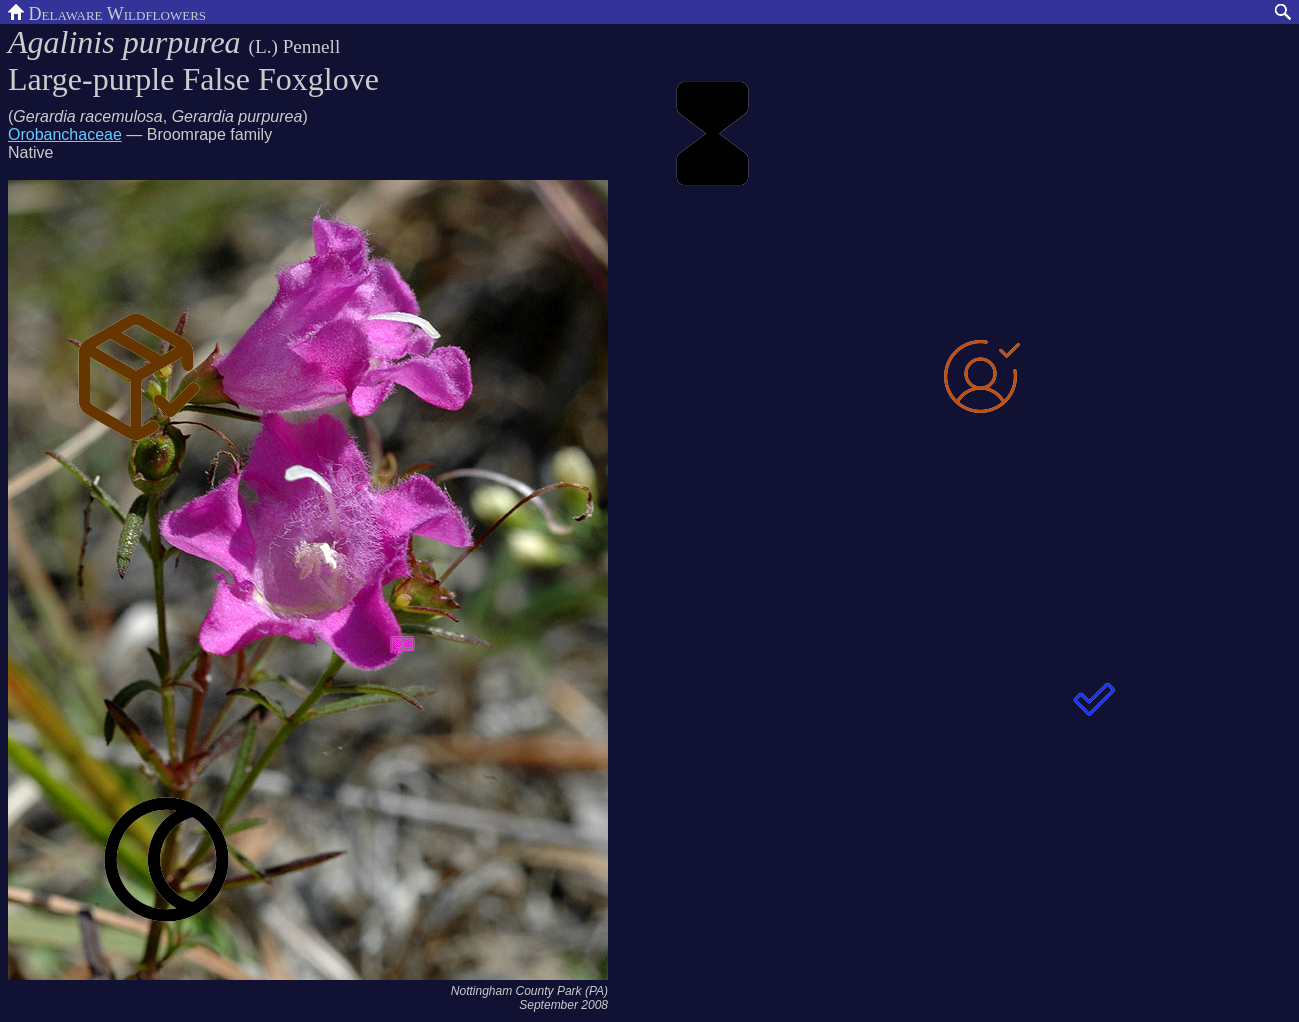  I want to click on indicates loading or processing in progress, so click(712, 133).